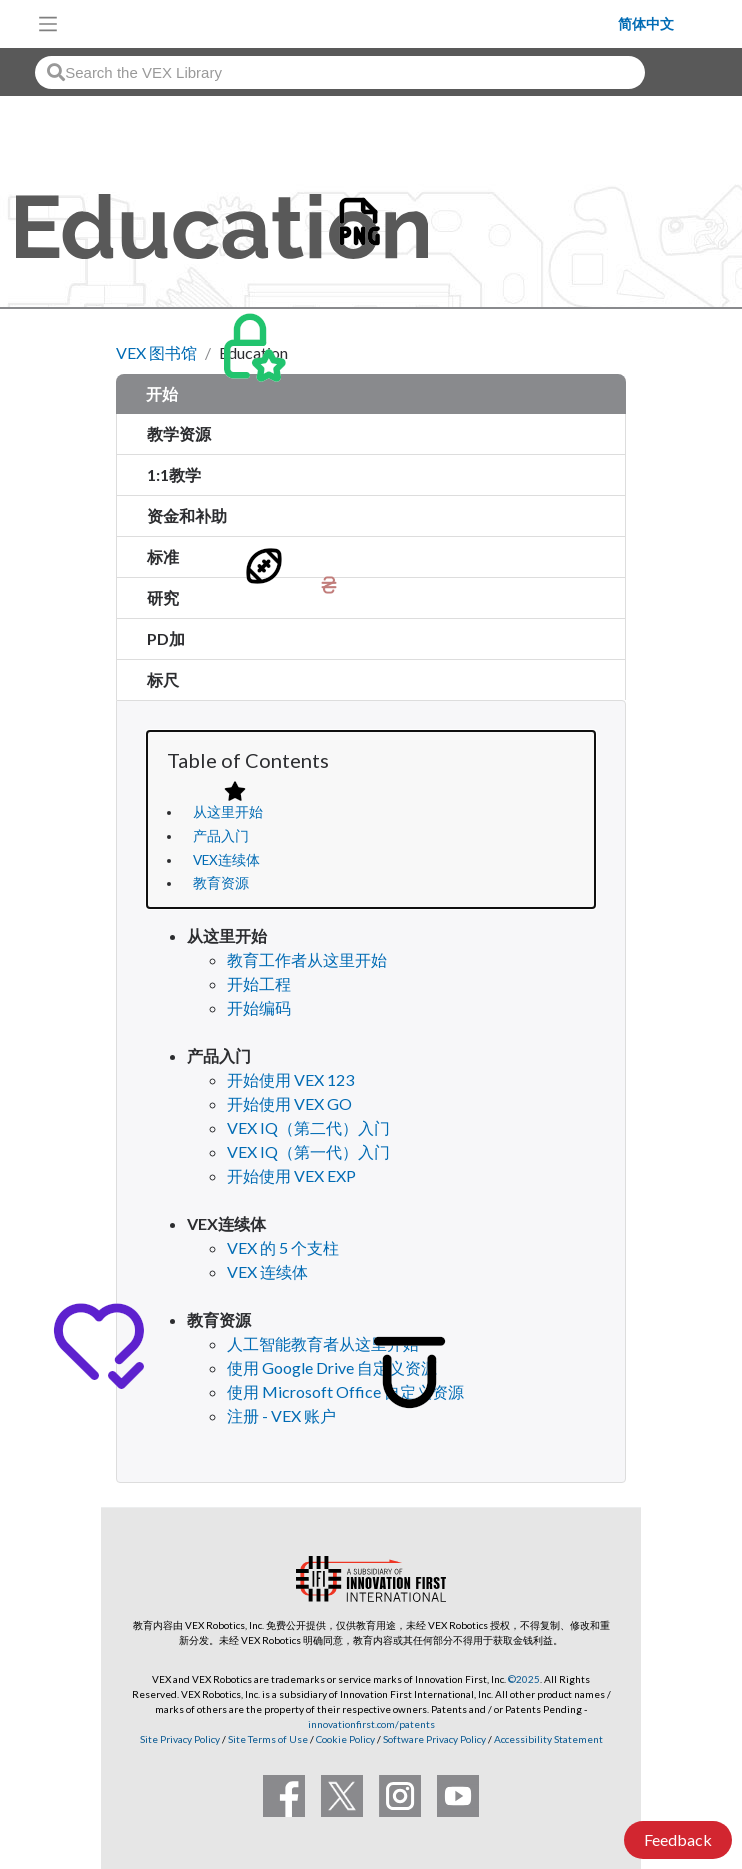  I want to click on mark a password or credential as favorite, so click(250, 346).